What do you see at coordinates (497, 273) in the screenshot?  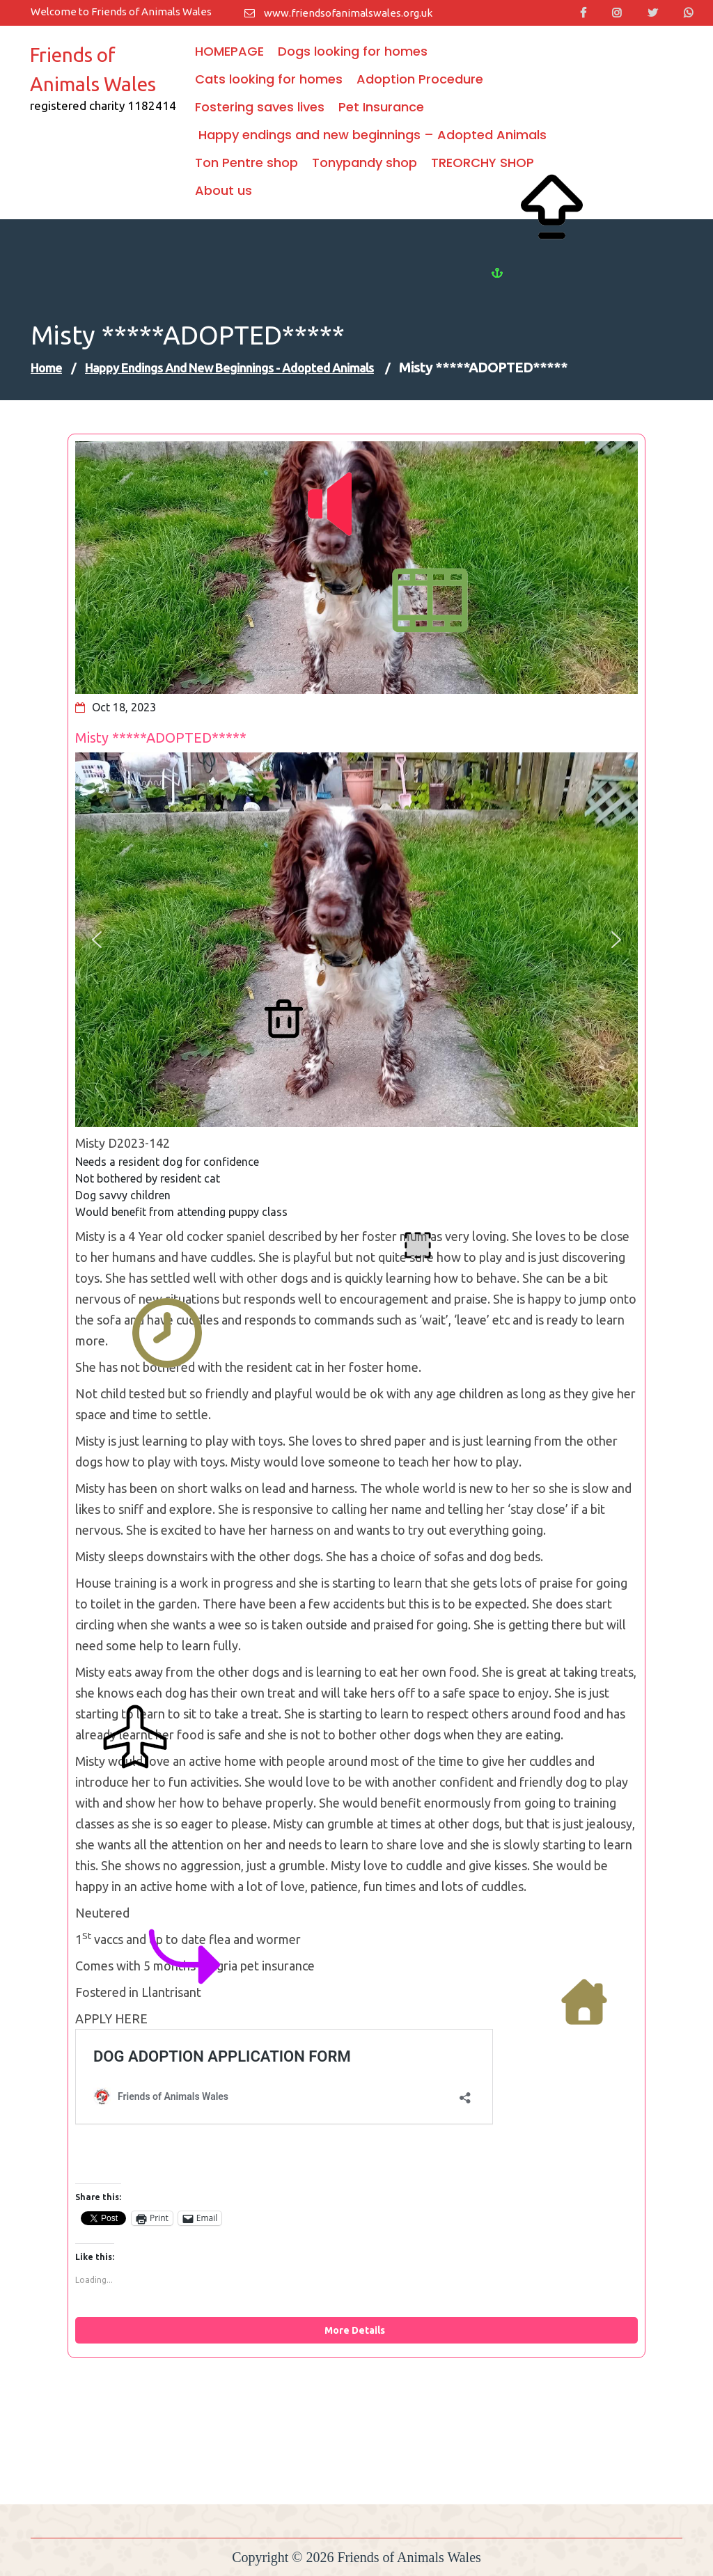 I see `navigate to anchor point or bookmark` at bounding box center [497, 273].